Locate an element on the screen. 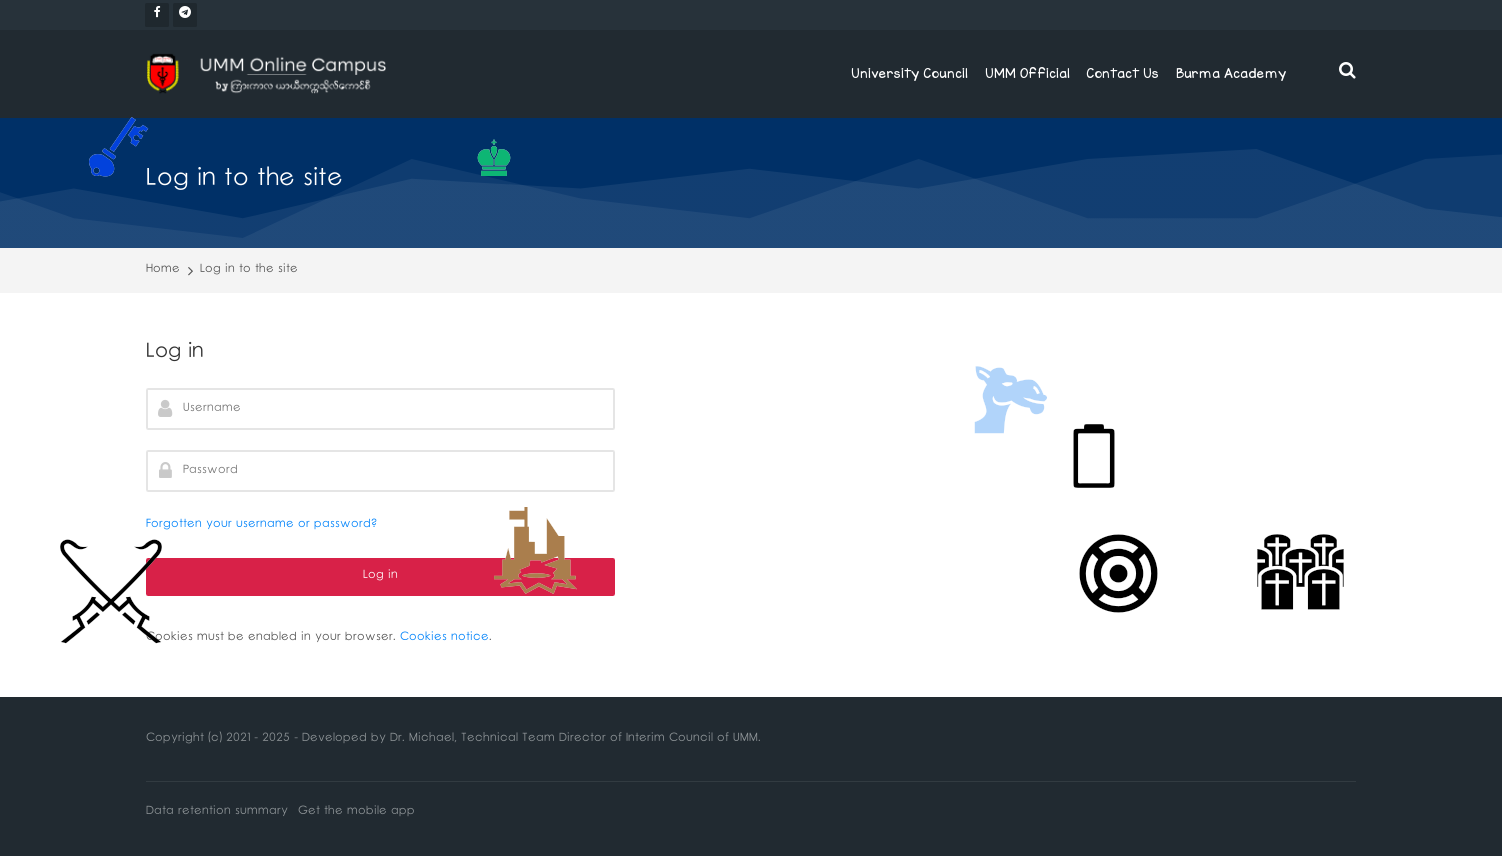  target or focus indicator is located at coordinates (1118, 573).